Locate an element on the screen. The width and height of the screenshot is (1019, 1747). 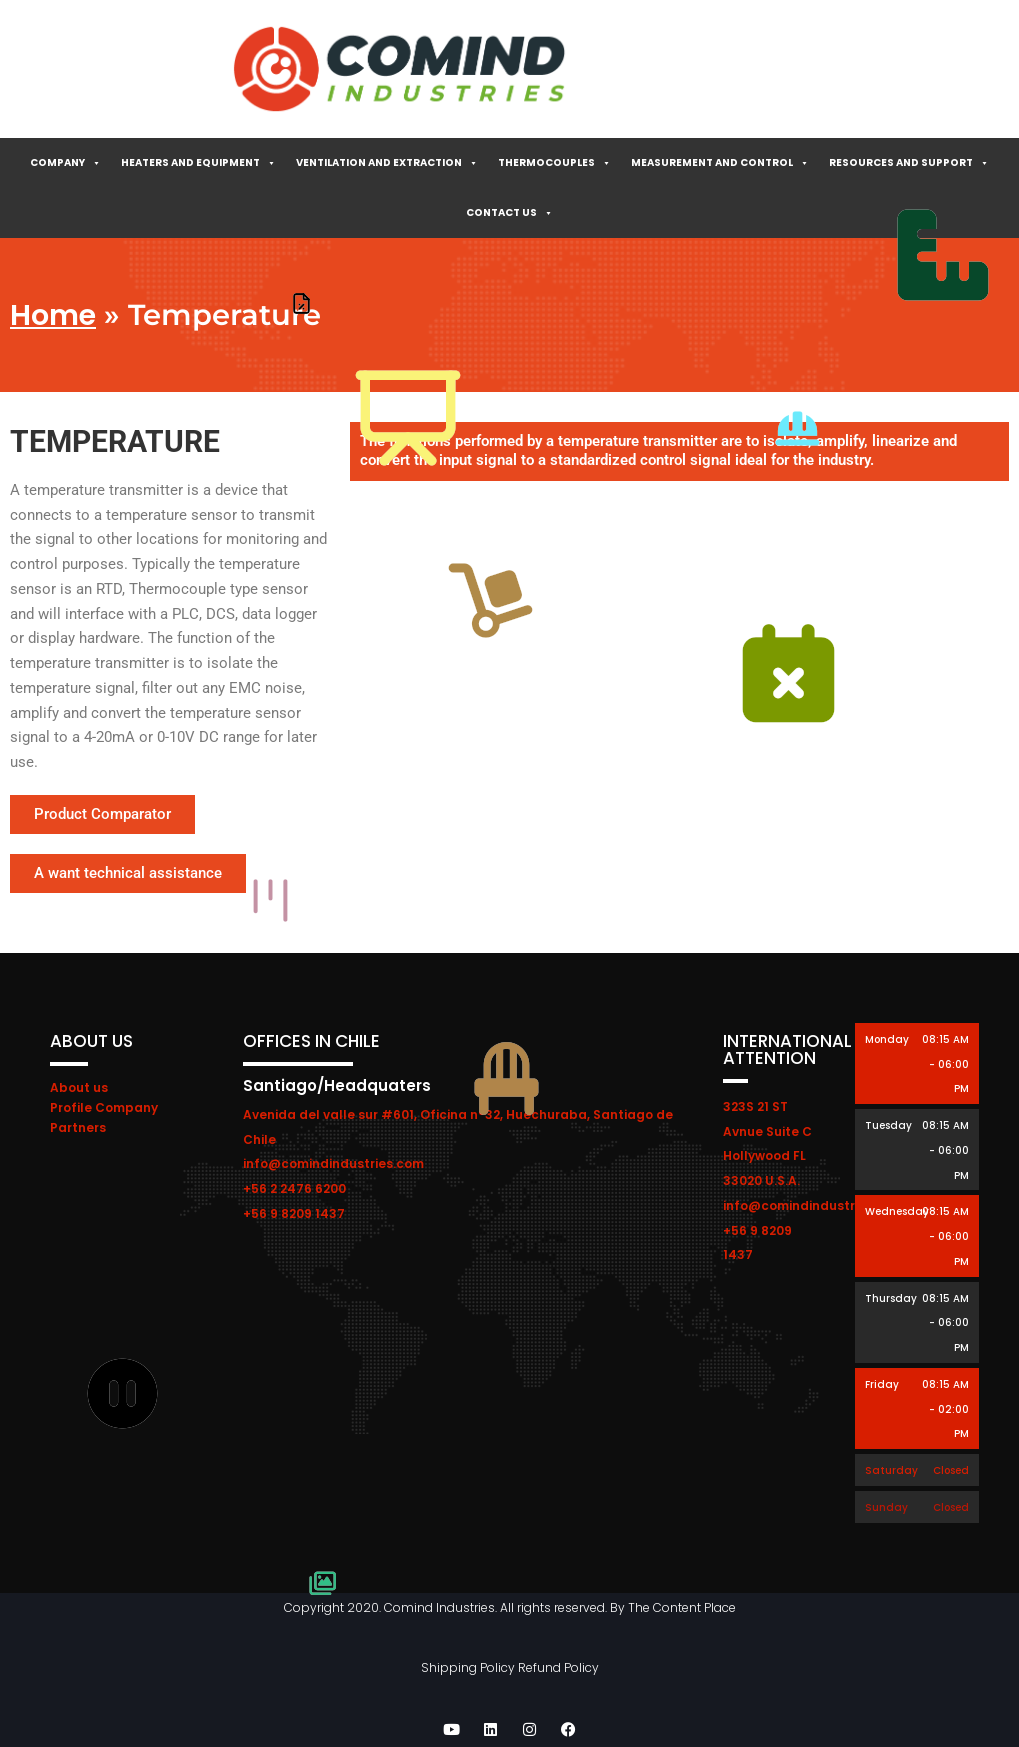
pause media playback is located at coordinates (122, 1393).